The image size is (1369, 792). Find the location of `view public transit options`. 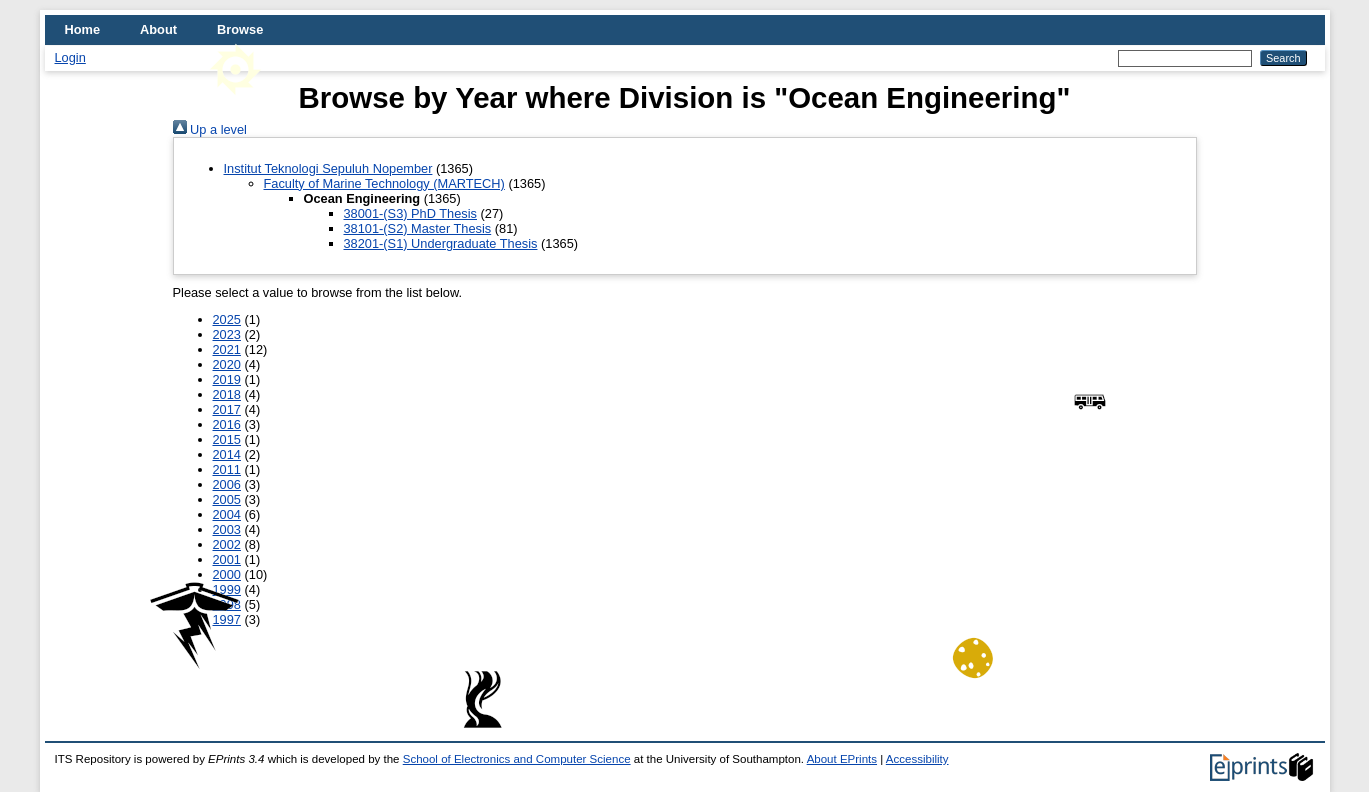

view public transit options is located at coordinates (1090, 402).